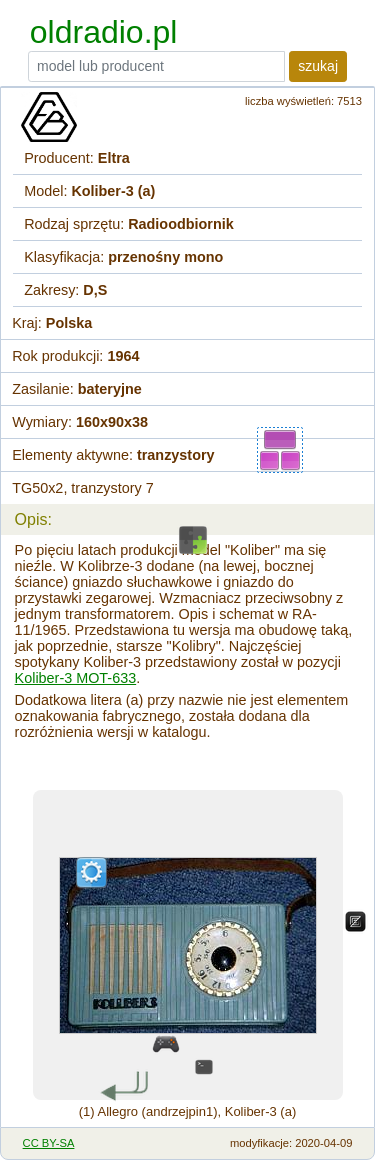 The width and height of the screenshot is (375, 1166). Describe the element at coordinates (193, 540) in the screenshot. I see `open gnome shell extensions manager` at that location.